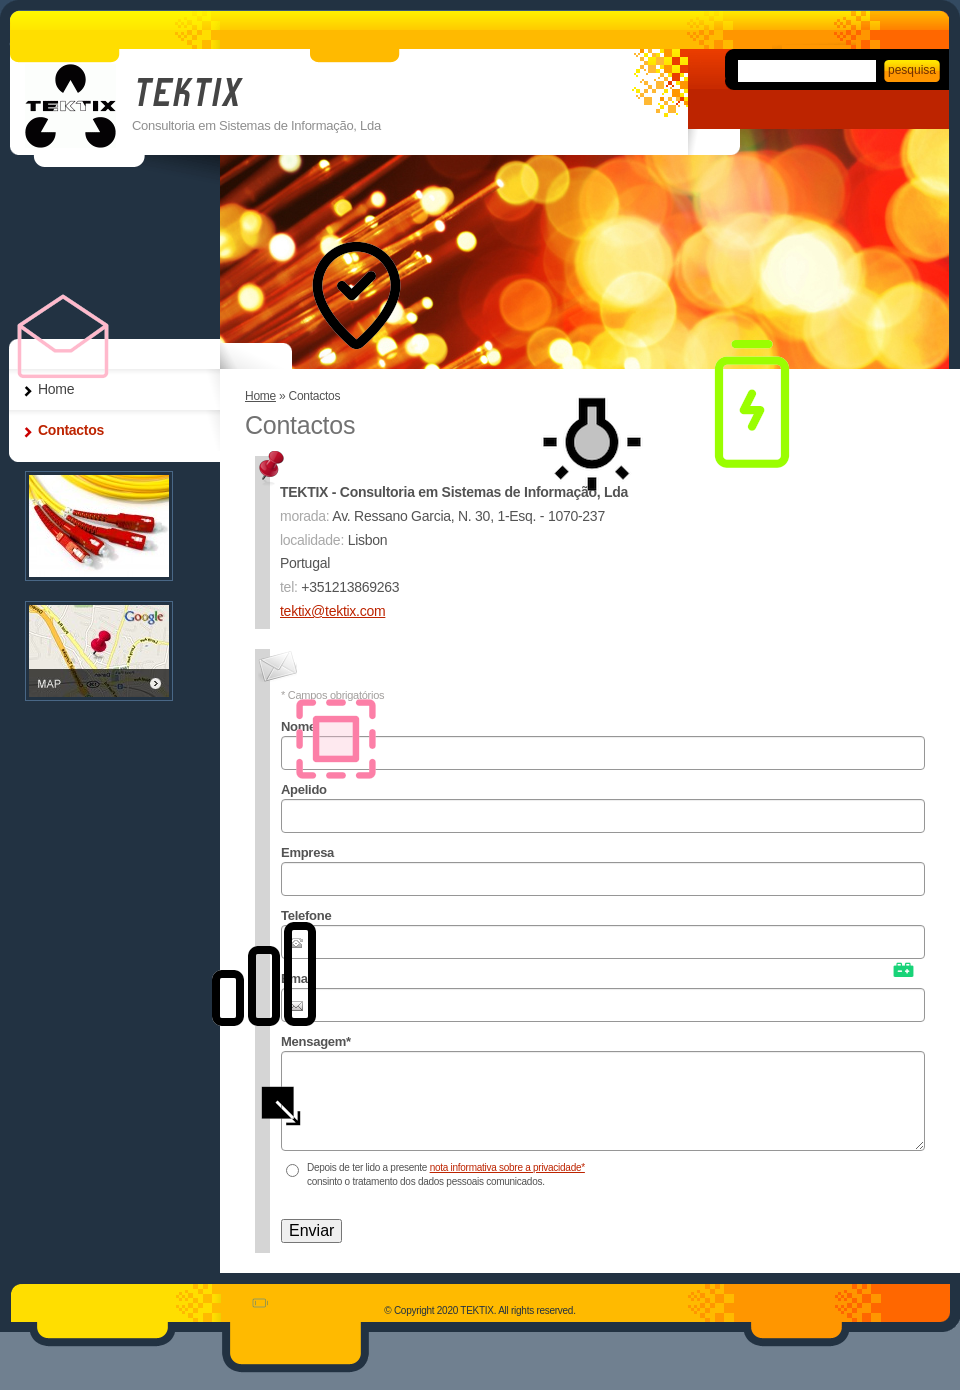 The image size is (960, 1390). I want to click on view opened mail or messages, so click(63, 340).